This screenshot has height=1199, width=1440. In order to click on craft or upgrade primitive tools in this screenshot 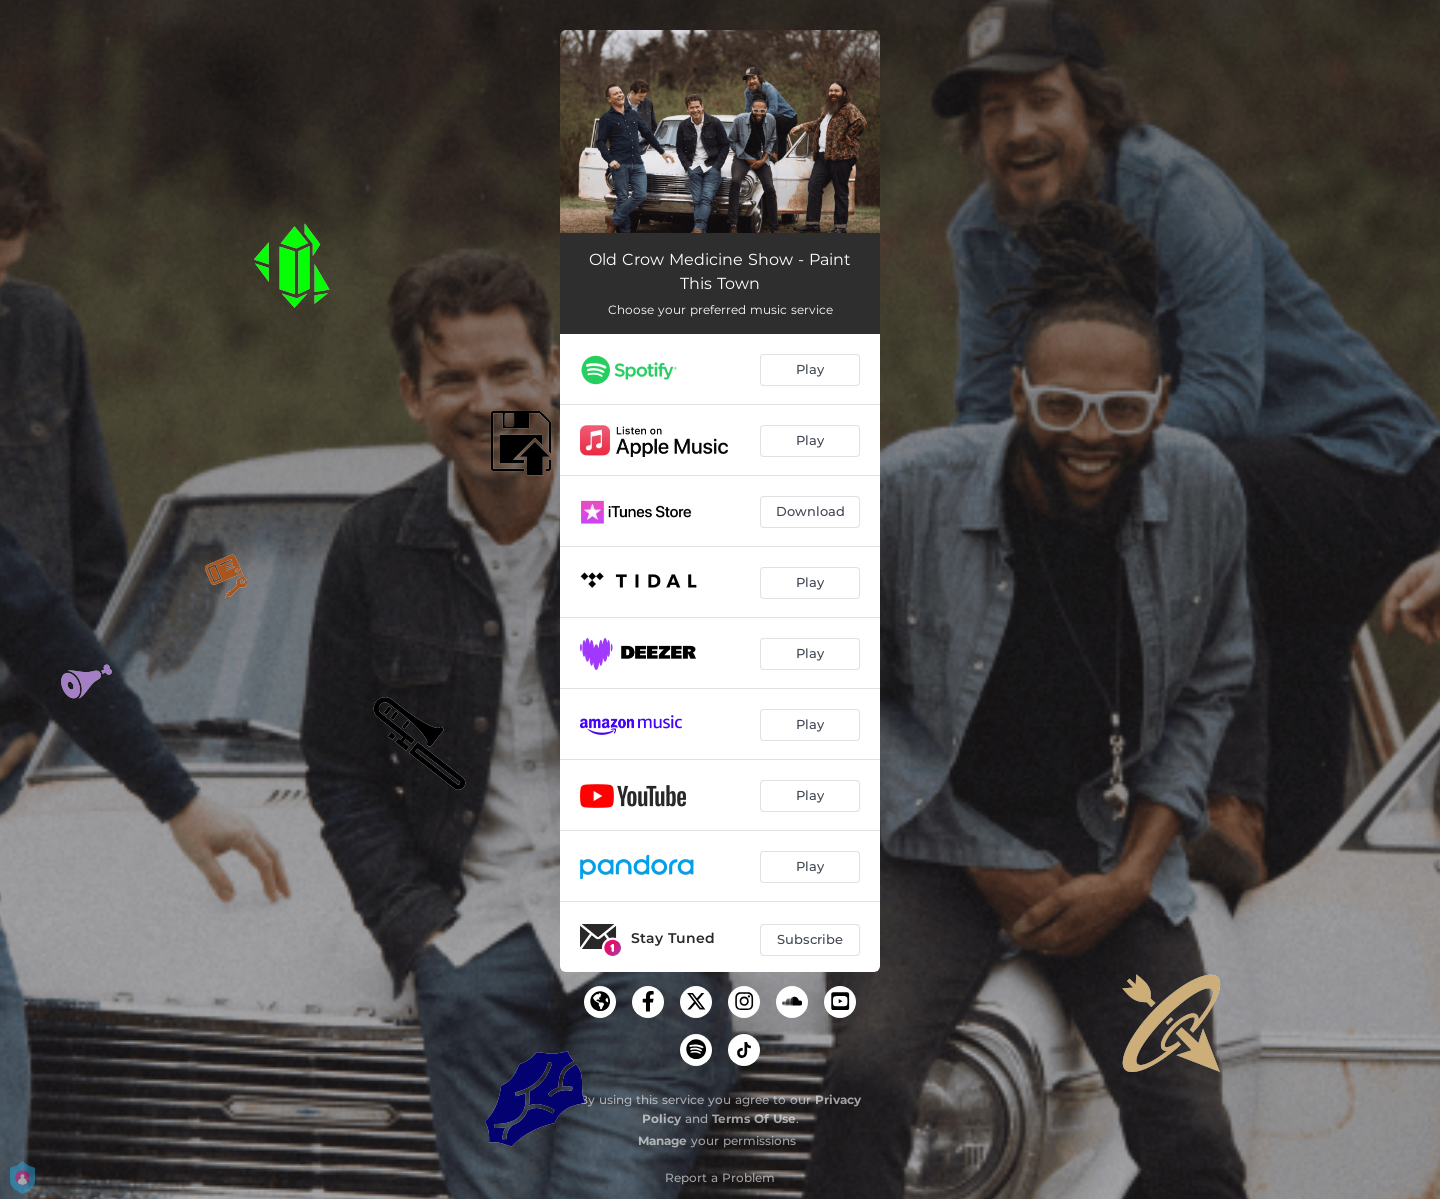, I will do `click(535, 1099)`.